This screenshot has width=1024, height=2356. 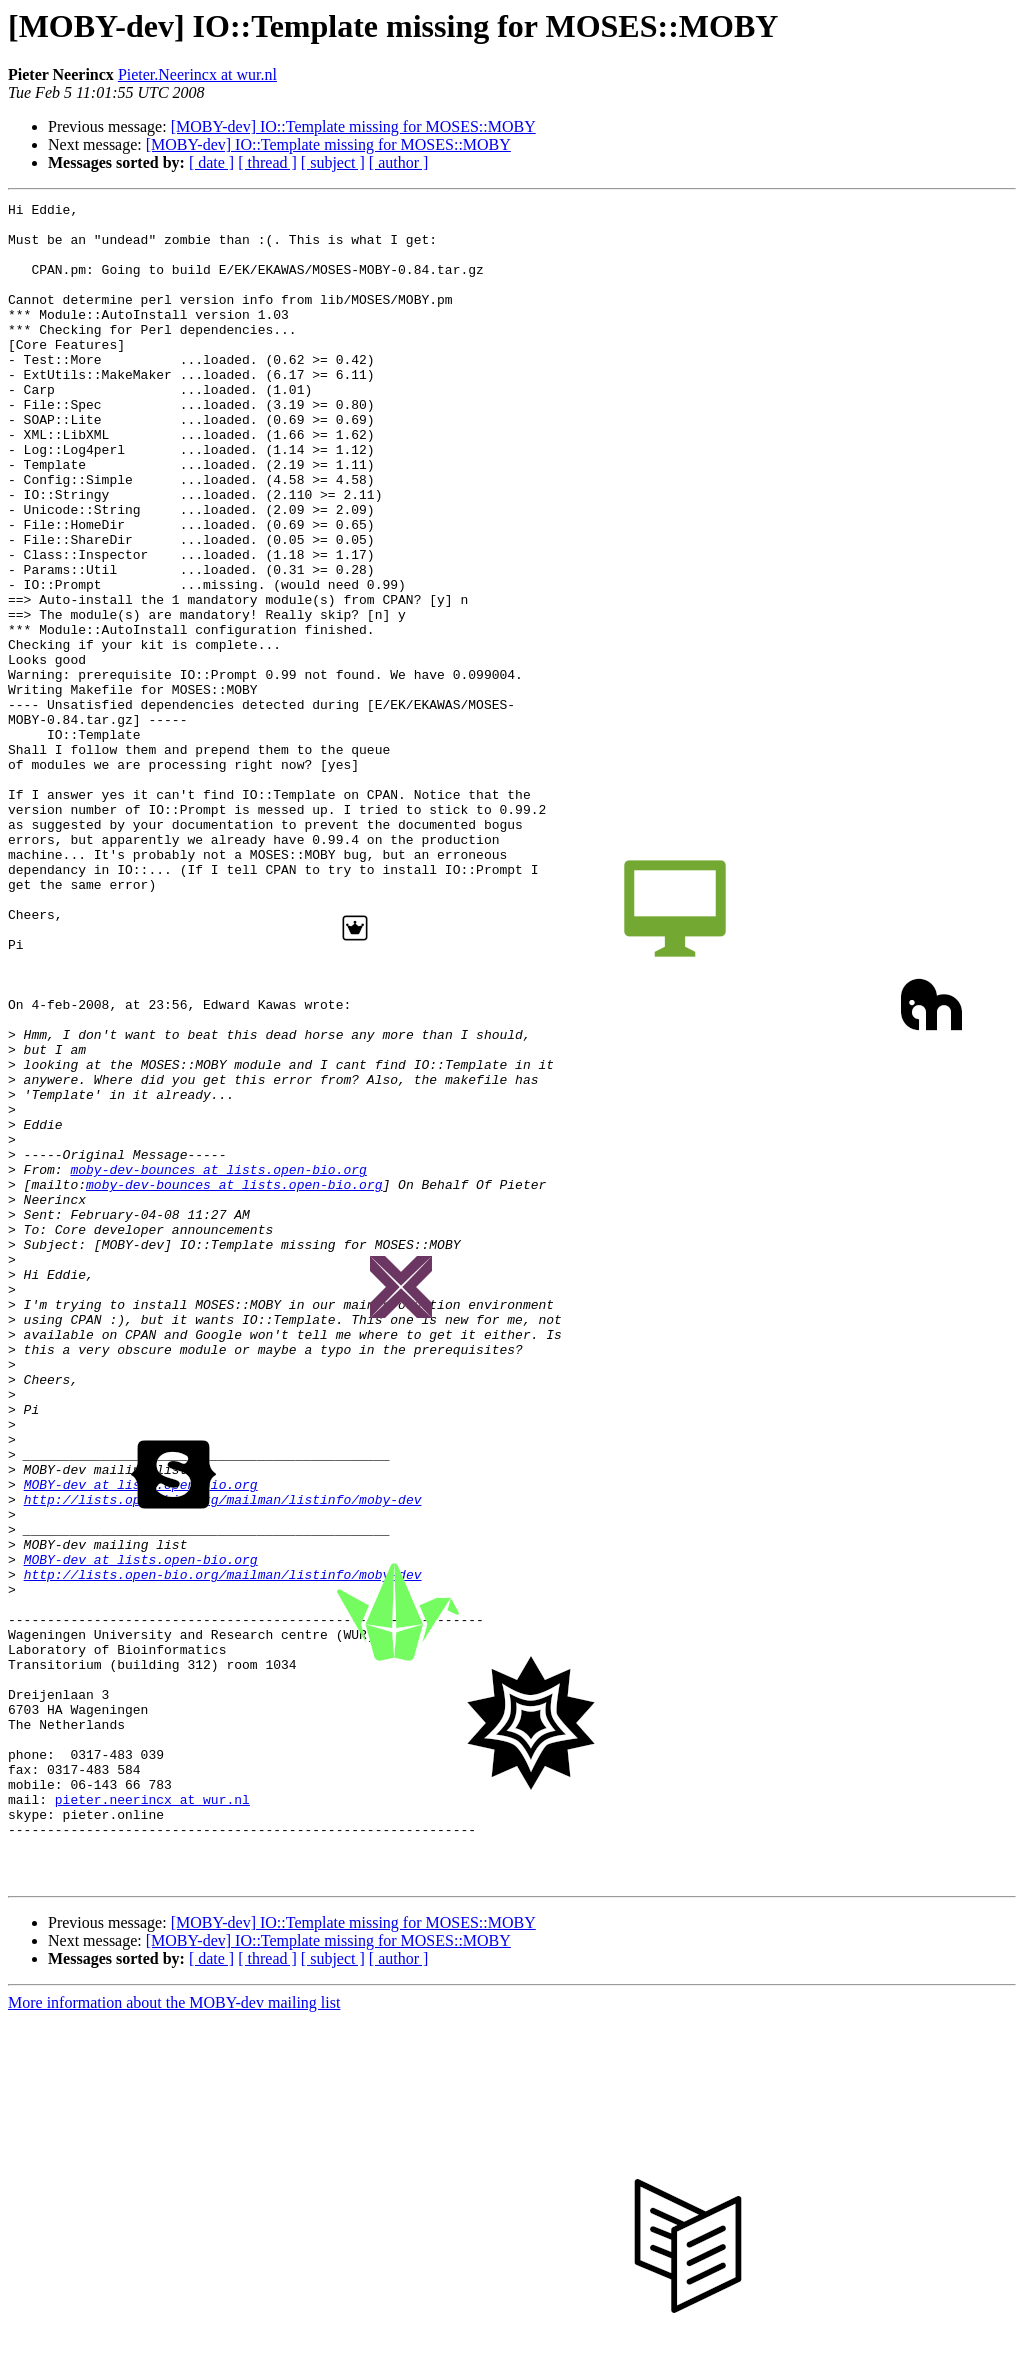 What do you see at coordinates (675, 906) in the screenshot?
I see `mac desktop or imac device` at bounding box center [675, 906].